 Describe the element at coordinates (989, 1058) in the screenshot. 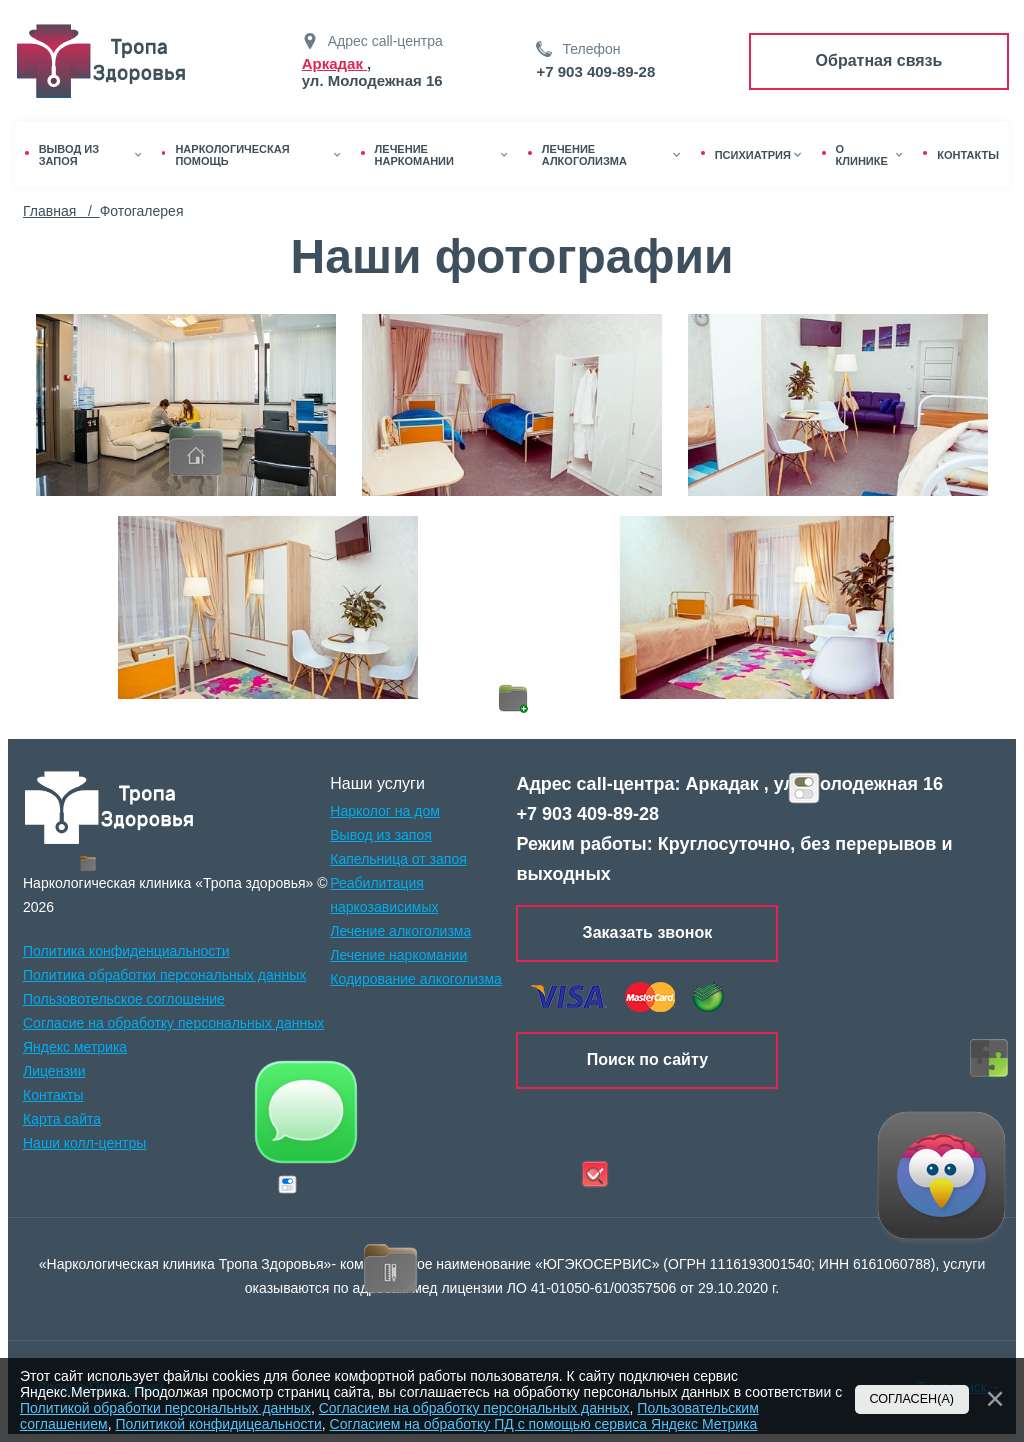

I see `open gnome shell extensions manager` at that location.